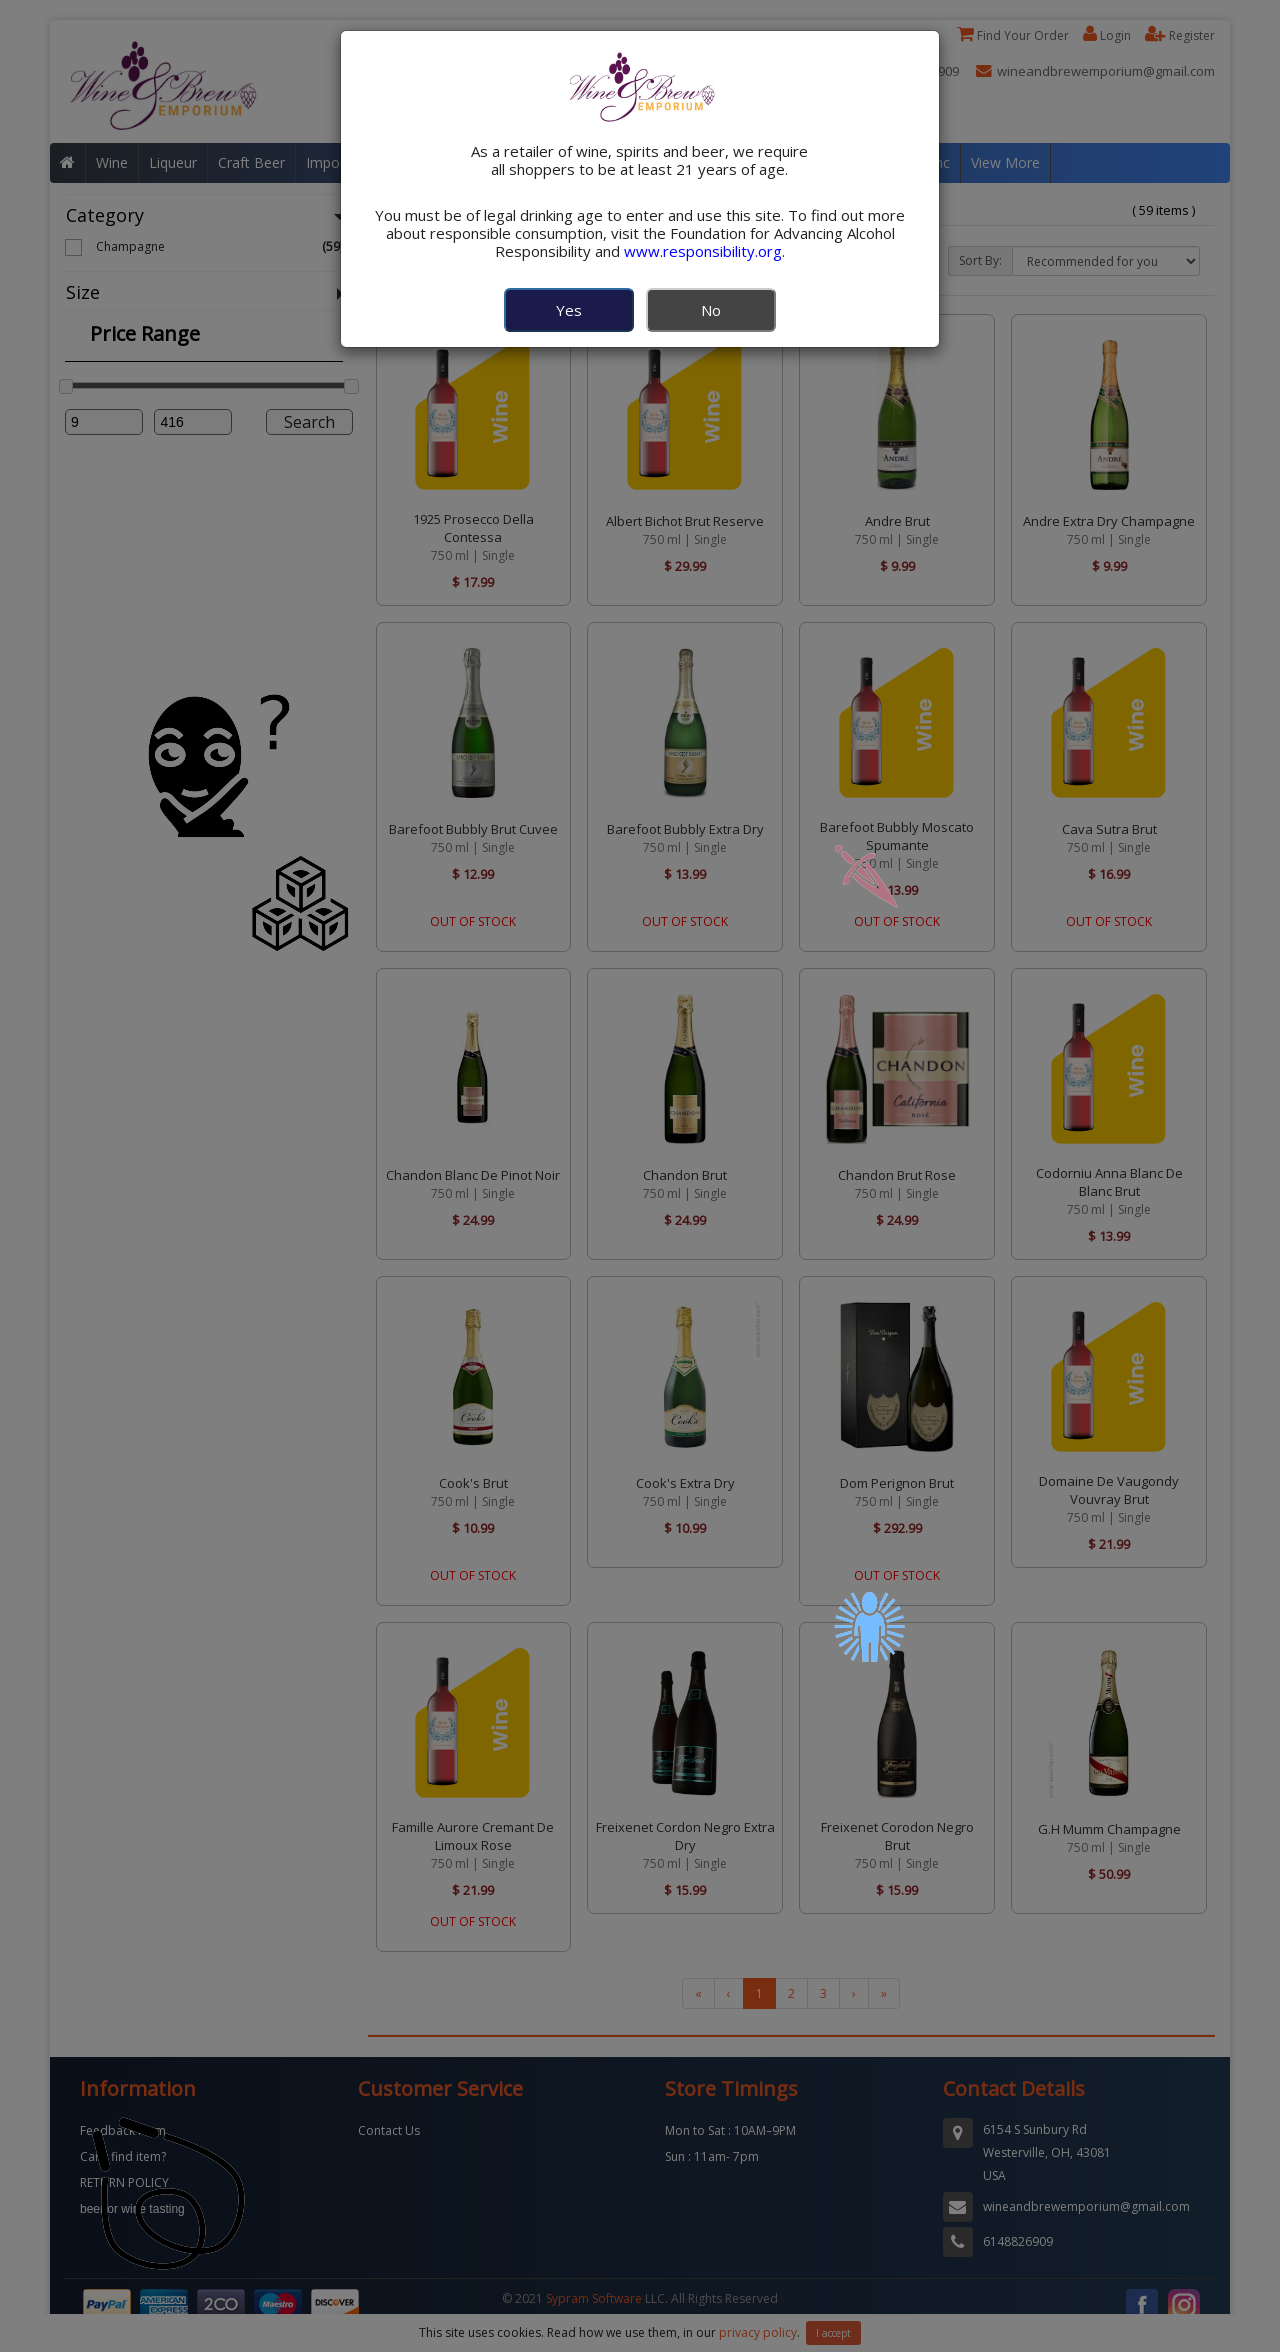  What do you see at coordinates (219, 762) in the screenshot?
I see `indicates a thinking or processing state` at bounding box center [219, 762].